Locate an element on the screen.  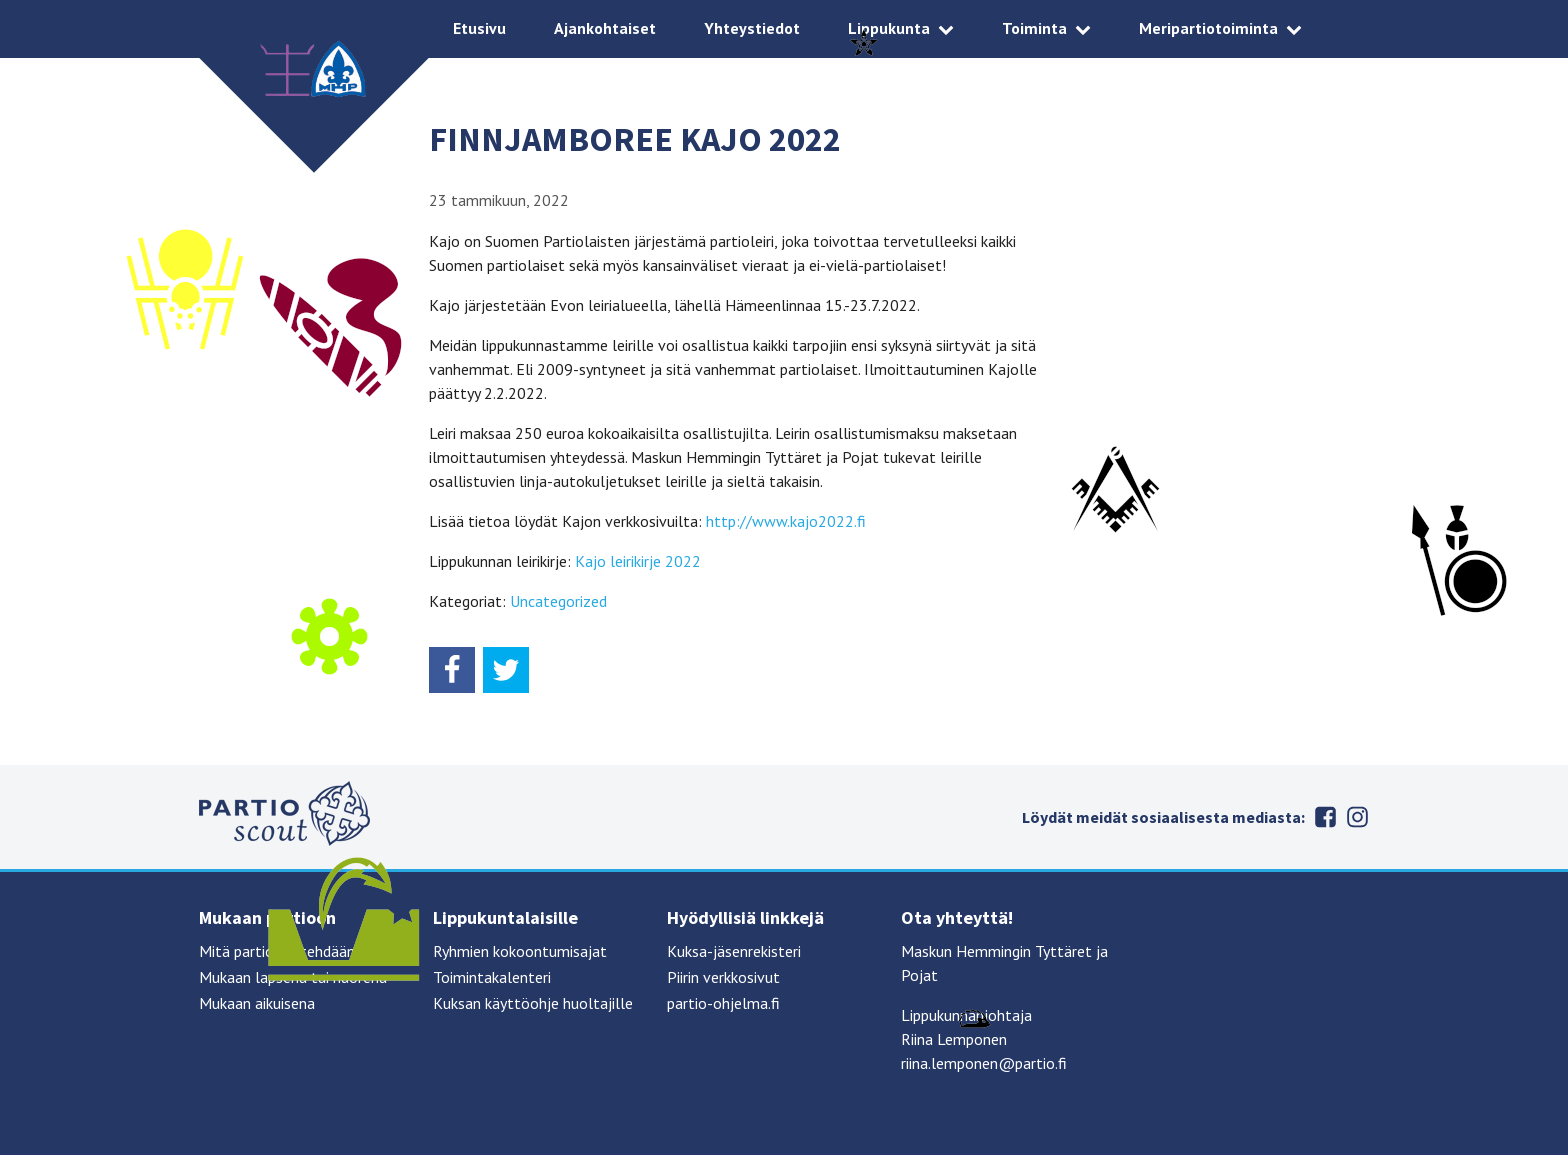
level up or rank promotion indicator is located at coordinates (864, 43).